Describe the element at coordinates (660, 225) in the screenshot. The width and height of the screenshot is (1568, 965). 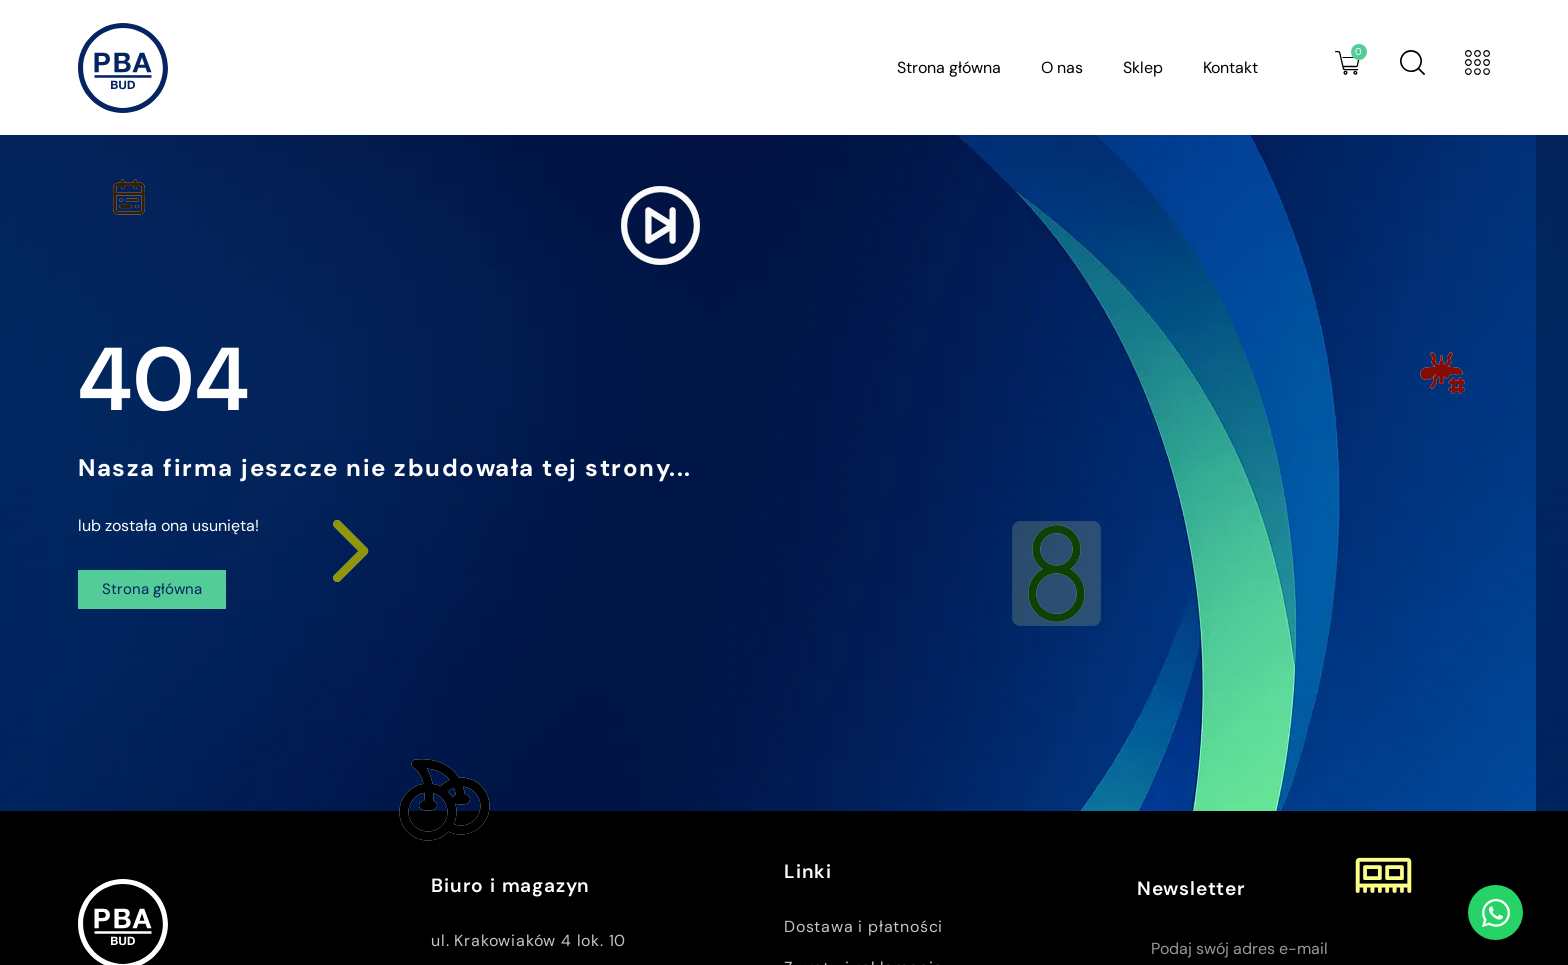
I see `skip to the next track or media item` at that location.